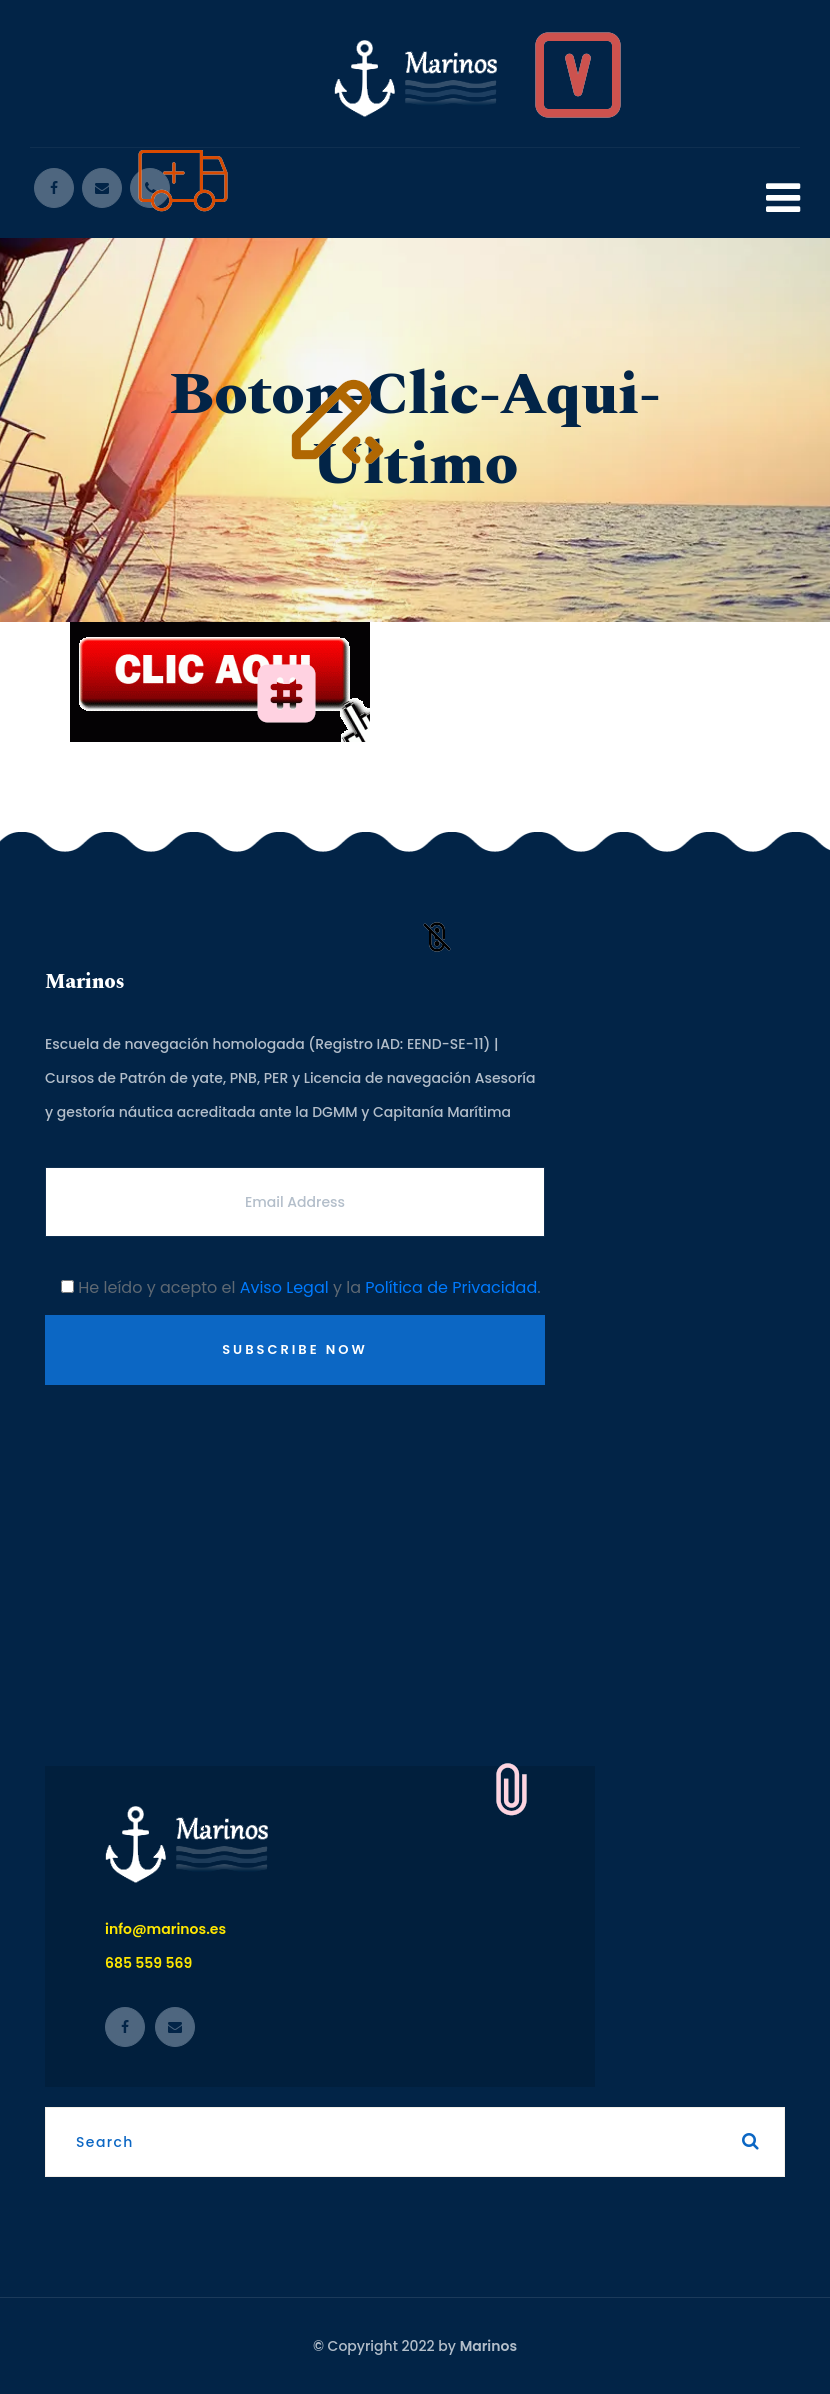  Describe the element at coordinates (578, 75) in the screenshot. I see `indicates a "V" keyboard shortcut or hotkey` at that location.